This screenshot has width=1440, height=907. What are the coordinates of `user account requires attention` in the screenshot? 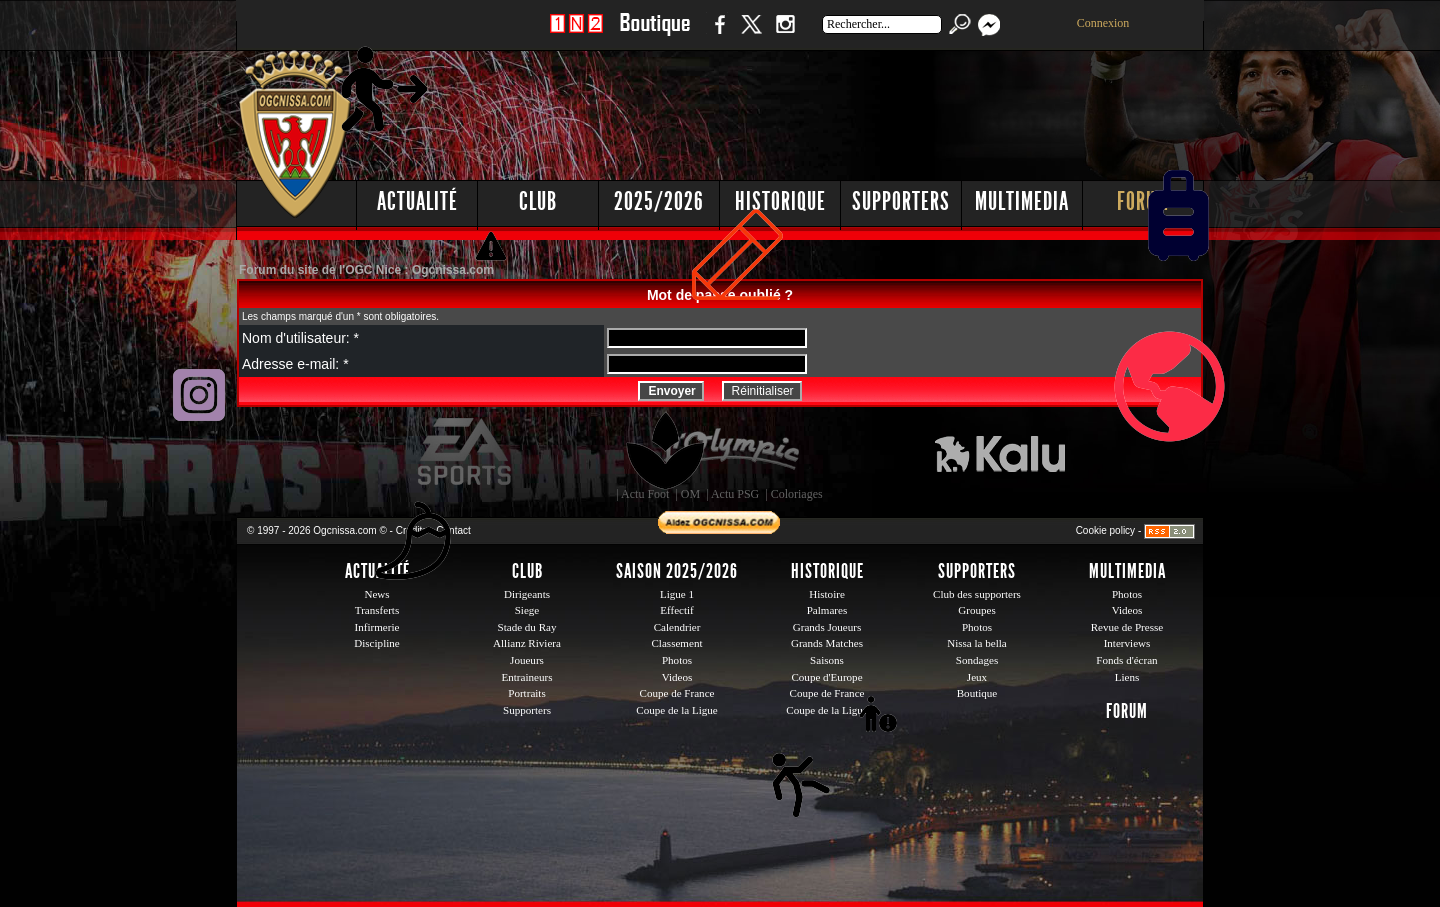 It's located at (877, 714).